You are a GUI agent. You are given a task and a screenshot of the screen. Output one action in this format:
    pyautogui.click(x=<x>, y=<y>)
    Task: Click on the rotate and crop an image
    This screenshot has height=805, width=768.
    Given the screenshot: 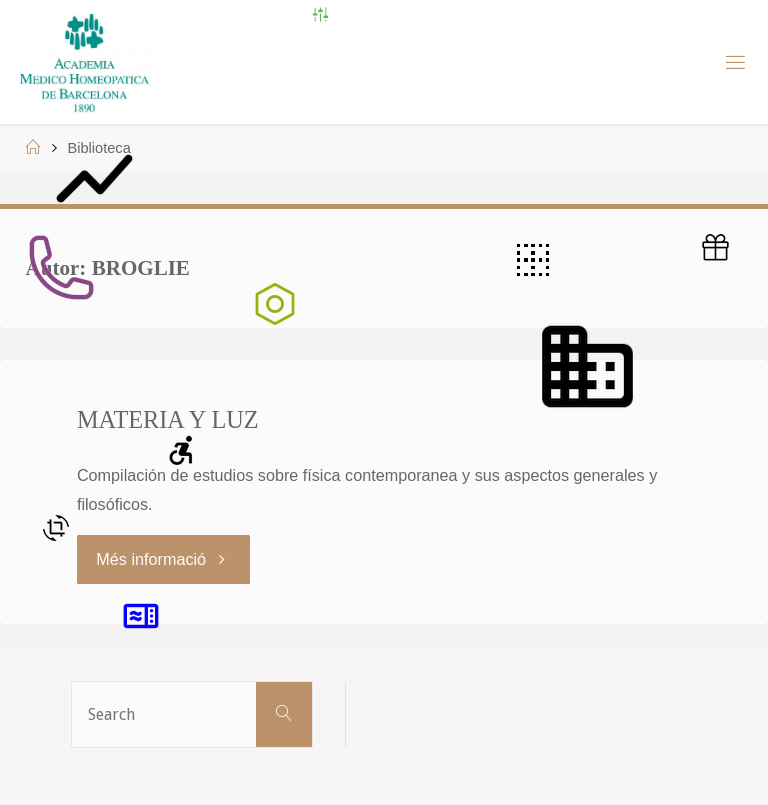 What is the action you would take?
    pyautogui.click(x=56, y=528)
    